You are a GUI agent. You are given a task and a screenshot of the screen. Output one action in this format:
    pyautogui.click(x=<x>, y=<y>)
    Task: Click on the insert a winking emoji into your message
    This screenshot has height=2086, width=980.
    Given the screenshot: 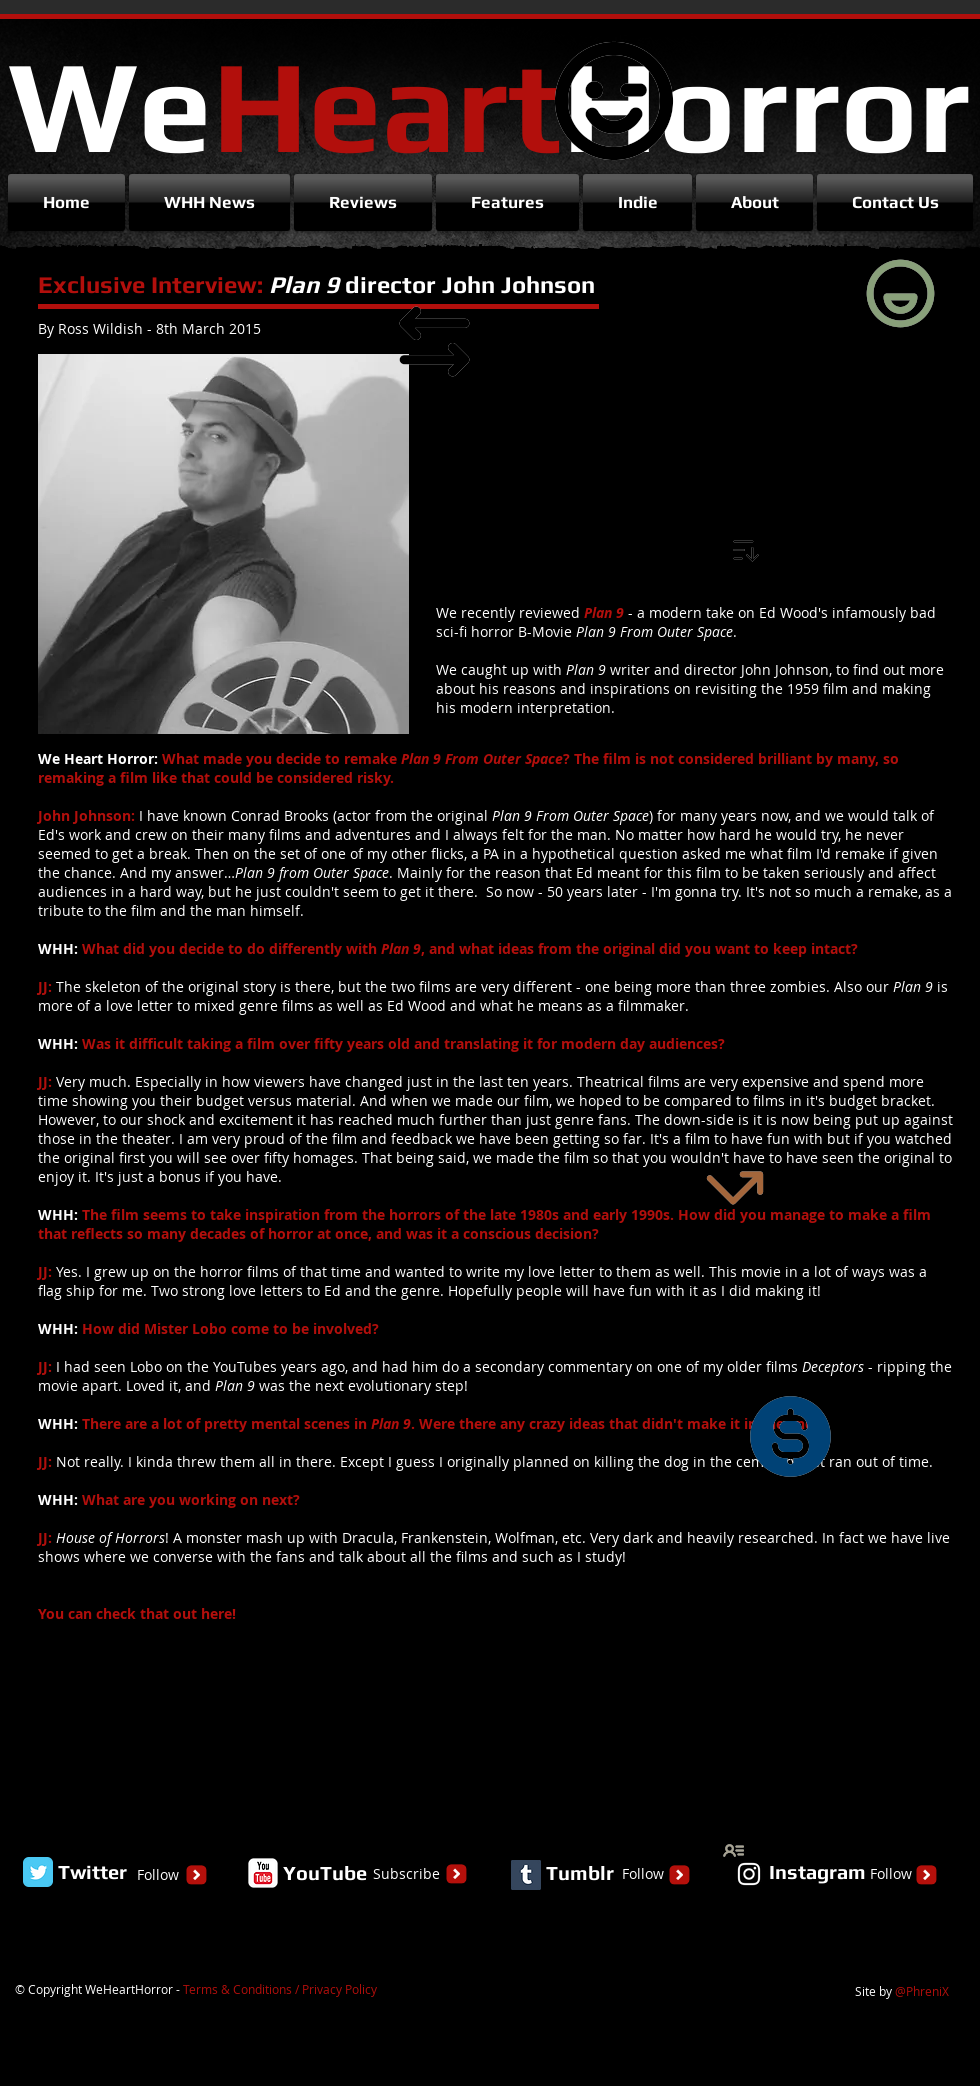 What is the action you would take?
    pyautogui.click(x=614, y=101)
    